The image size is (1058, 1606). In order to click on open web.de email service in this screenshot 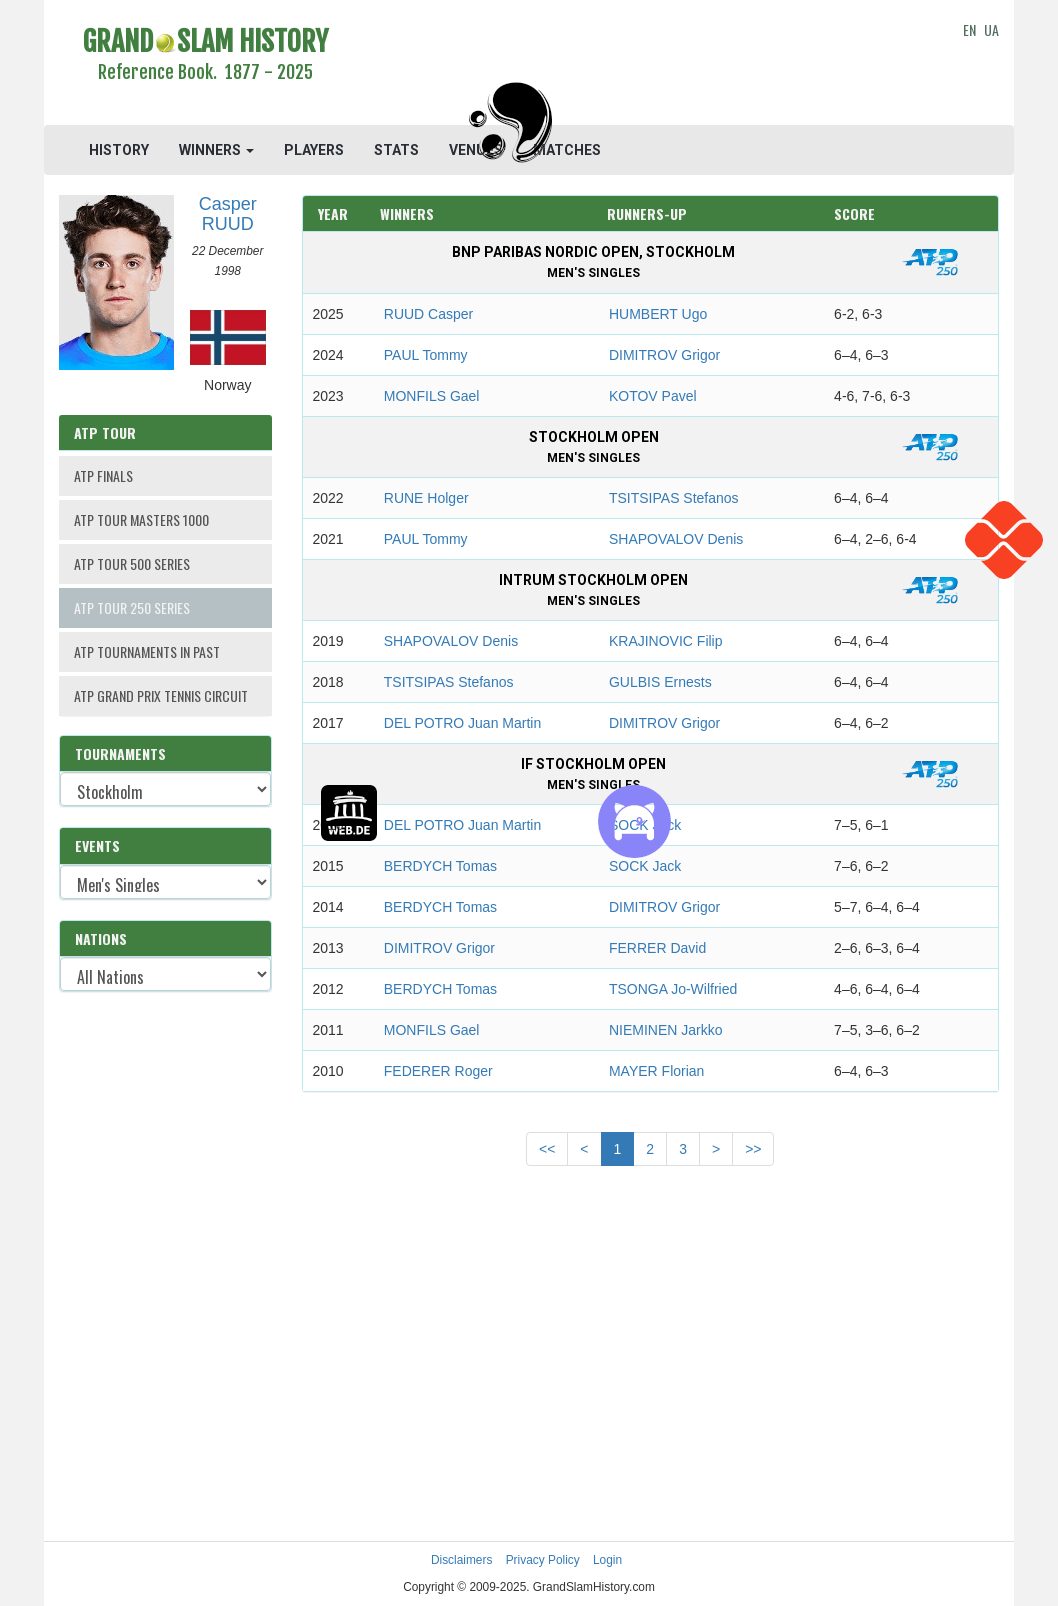, I will do `click(349, 813)`.